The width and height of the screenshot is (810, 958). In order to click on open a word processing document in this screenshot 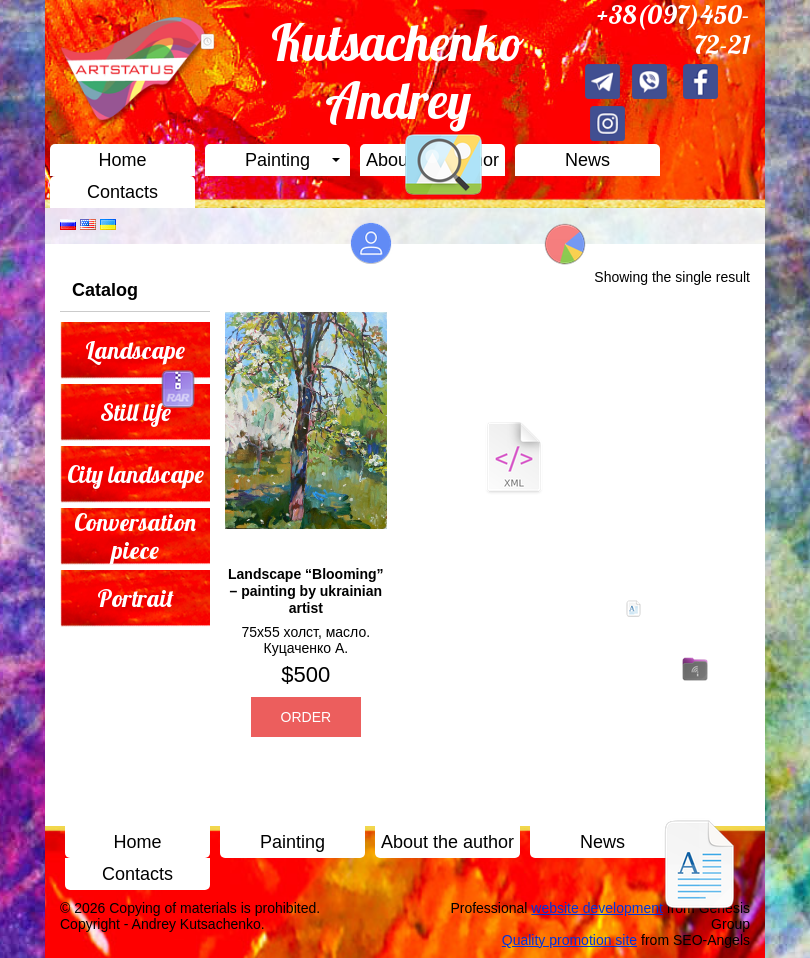, I will do `click(699, 864)`.